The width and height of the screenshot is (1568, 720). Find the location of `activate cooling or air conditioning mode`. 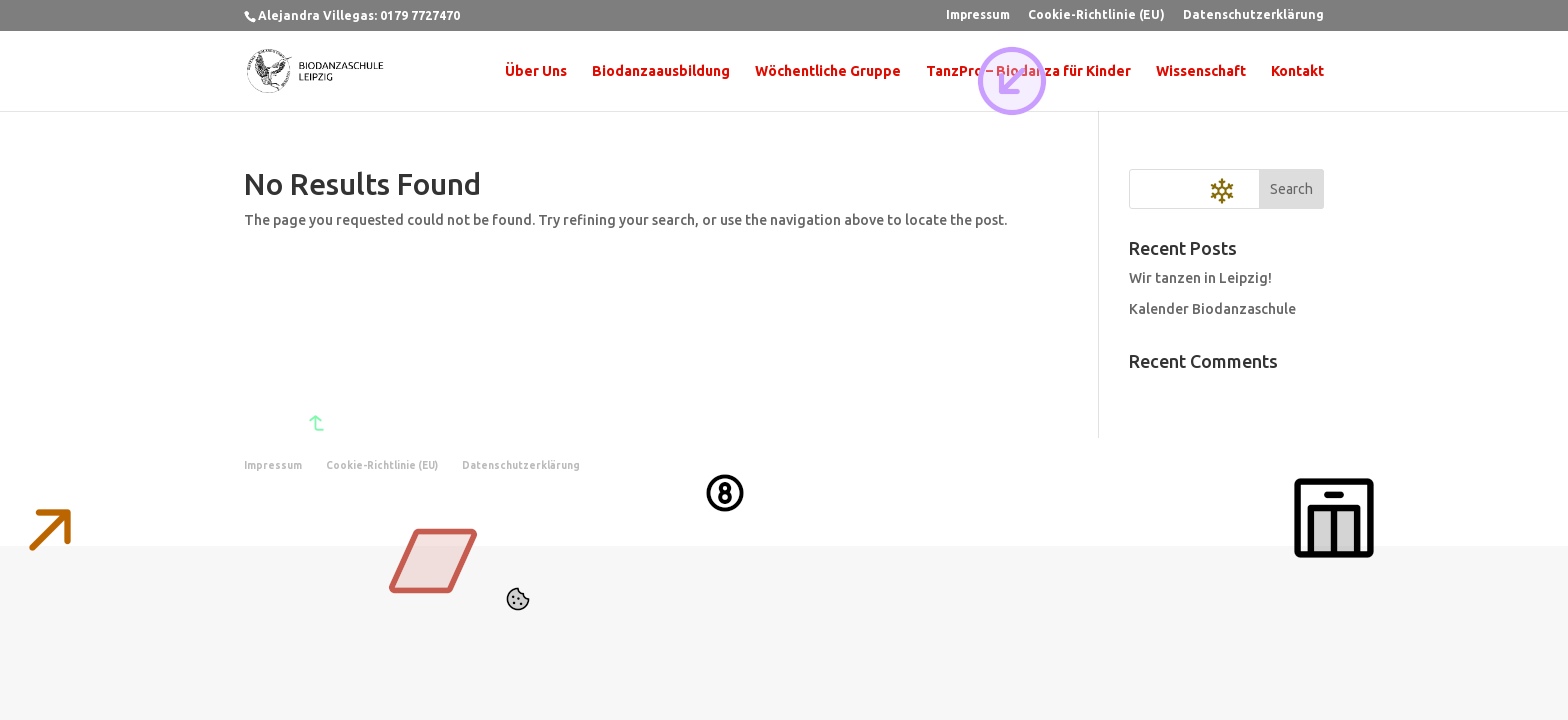

activate cooling or air conditioning mode is located at coordinates (1222, 191).